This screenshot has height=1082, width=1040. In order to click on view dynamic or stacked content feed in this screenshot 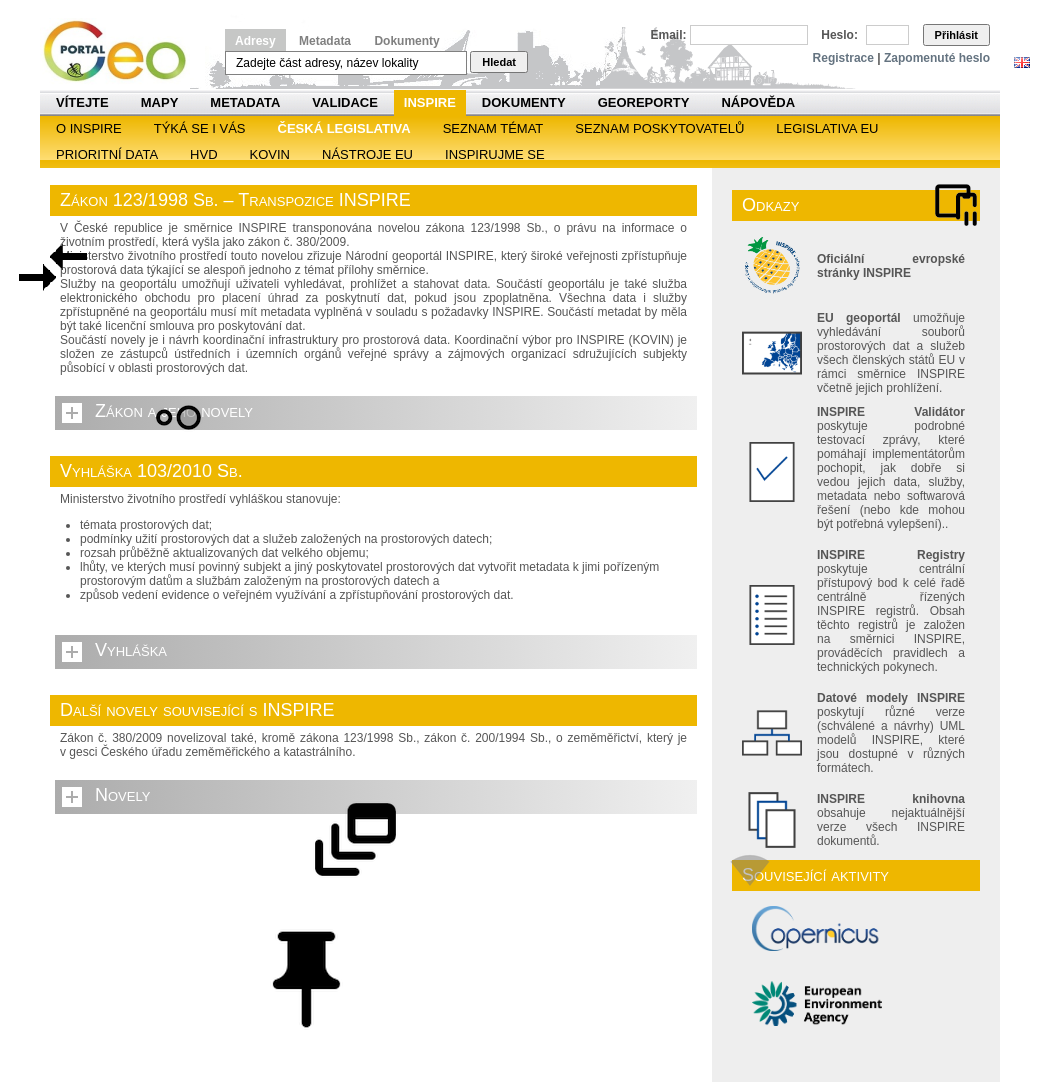, I will do `click(355, 839)`.